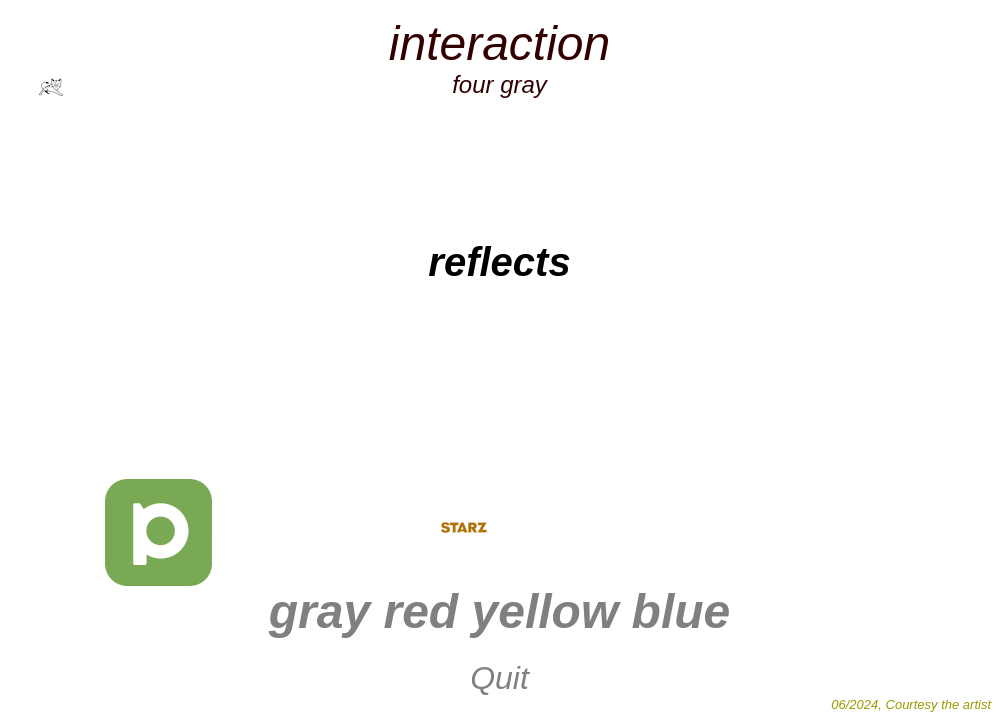  Describe the element at coordinates (464, 527) in the screenshot. I see `open the Starz streaming app` at that location.